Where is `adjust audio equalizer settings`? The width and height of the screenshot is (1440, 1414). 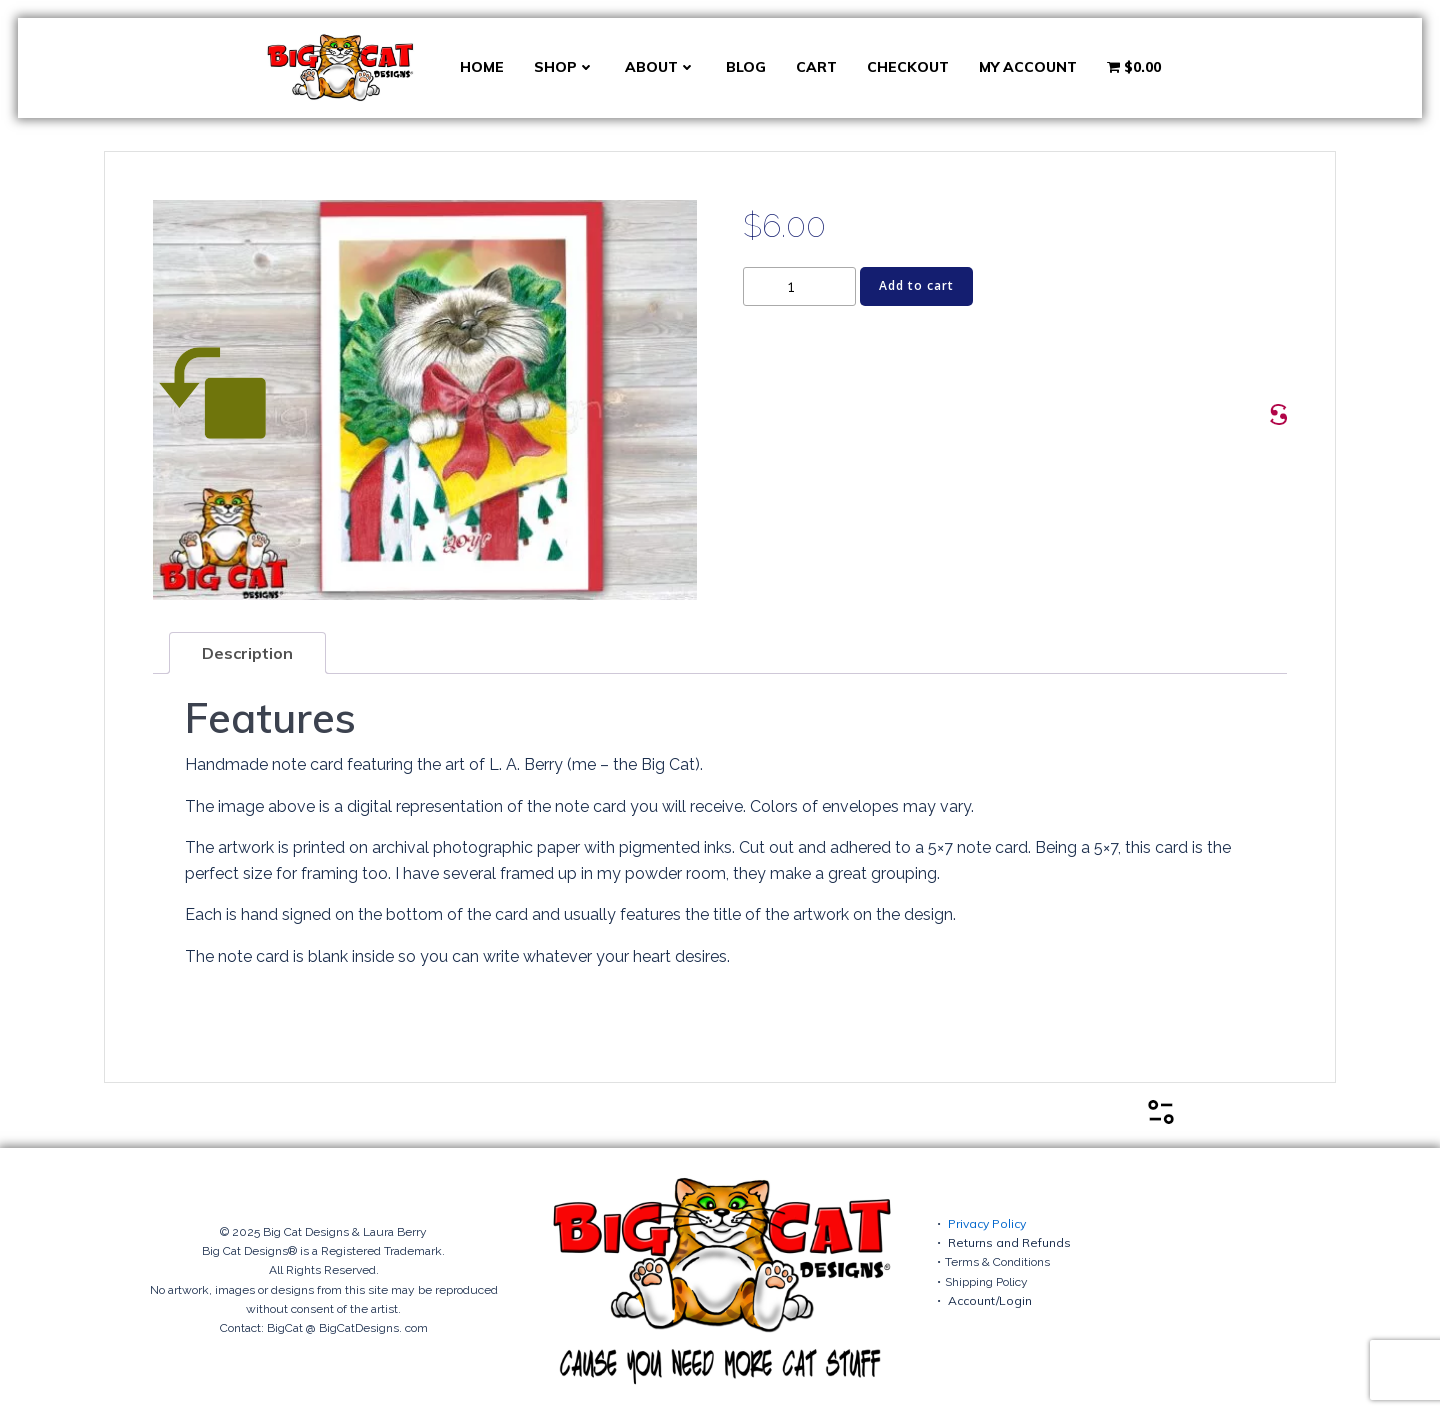
adjust audio equalizer settings is located at coordinates (1161, 1112).